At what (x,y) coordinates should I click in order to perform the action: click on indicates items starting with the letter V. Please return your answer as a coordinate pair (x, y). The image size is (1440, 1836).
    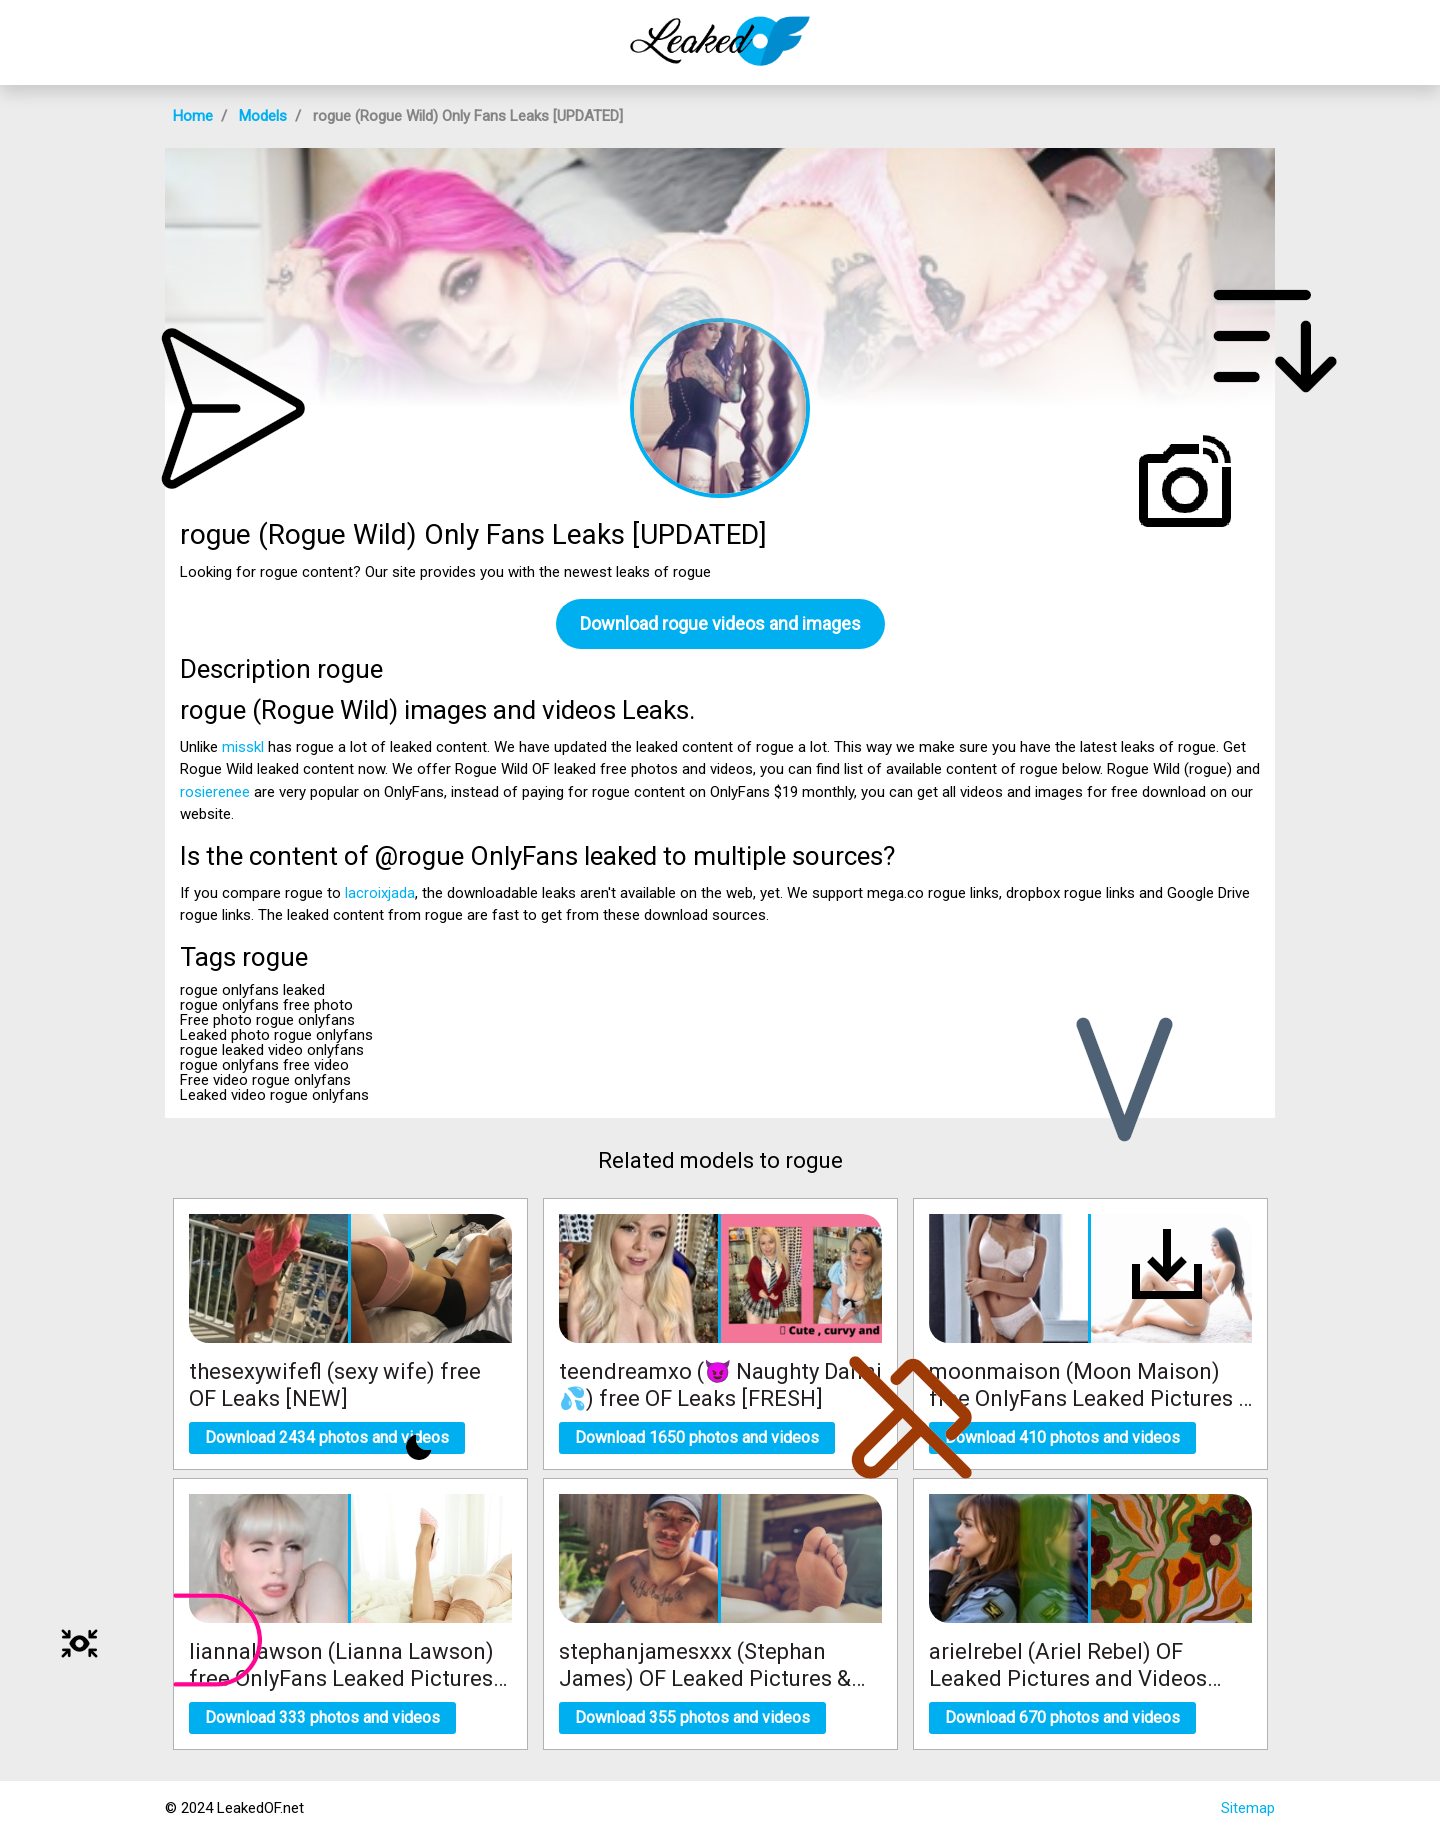
    Looking at the image, I should click on (1124, 1079).